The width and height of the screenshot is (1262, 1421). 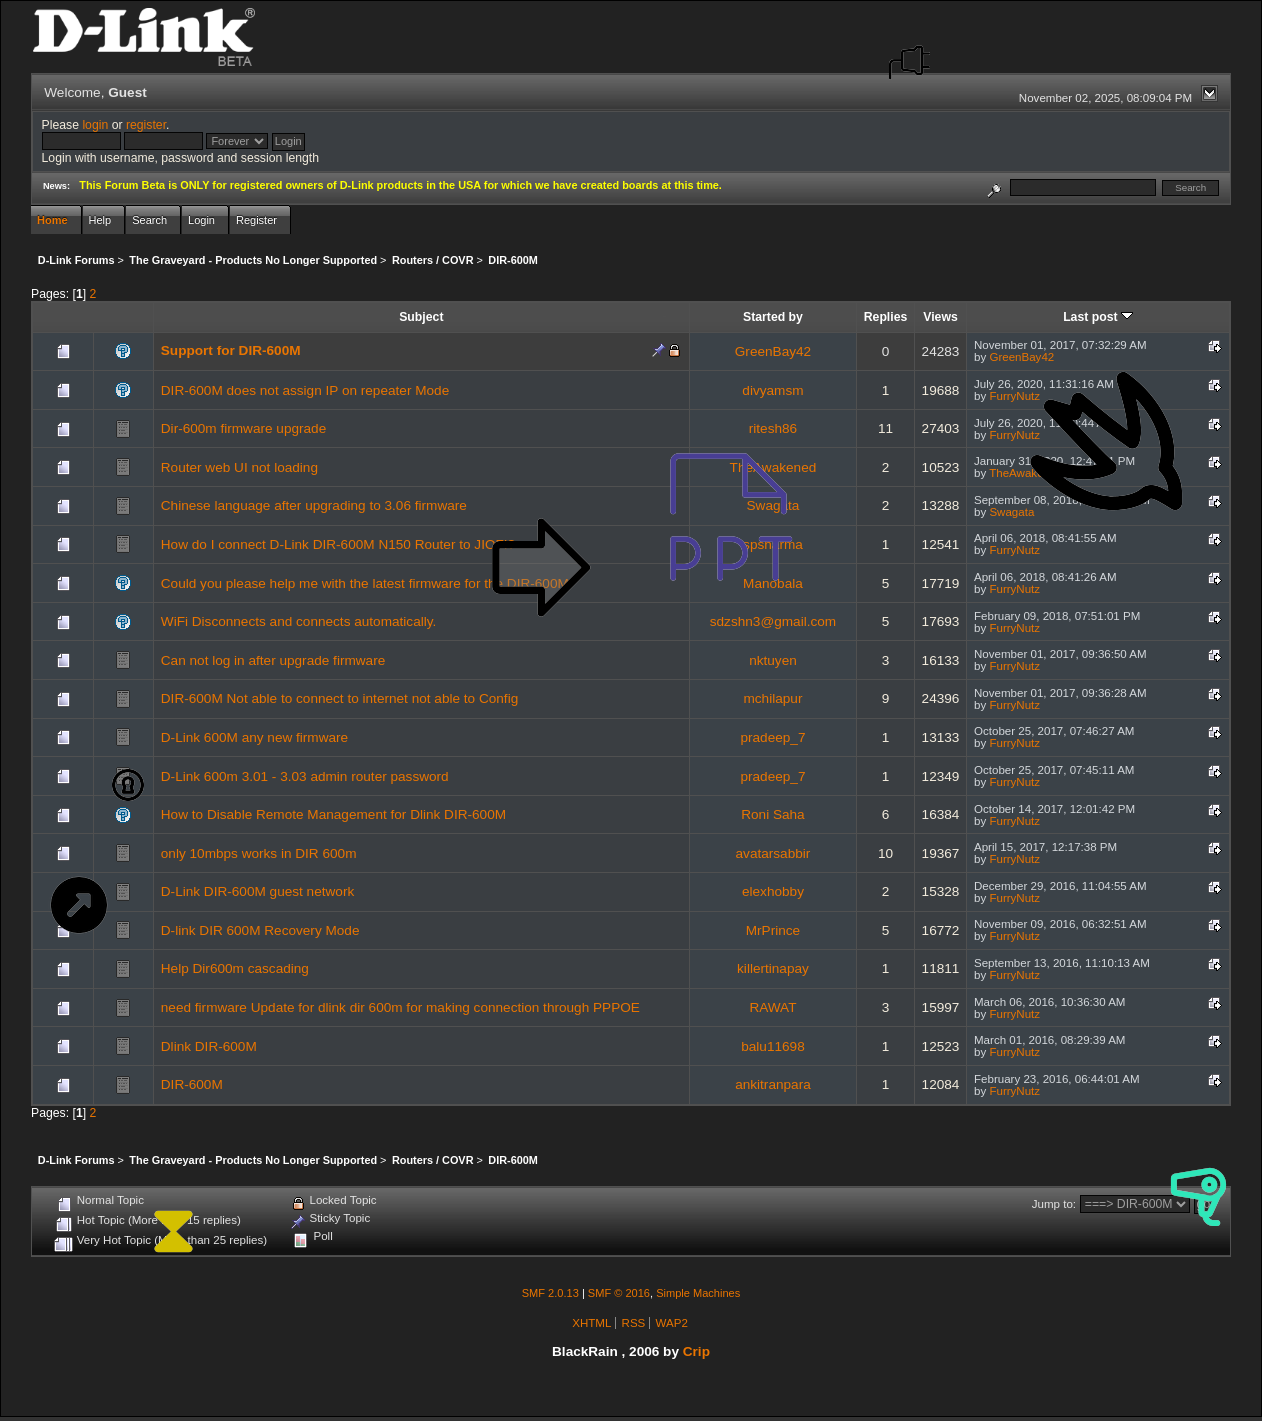 I want to click on swift programming language logo, so click(x=1106, y=441).